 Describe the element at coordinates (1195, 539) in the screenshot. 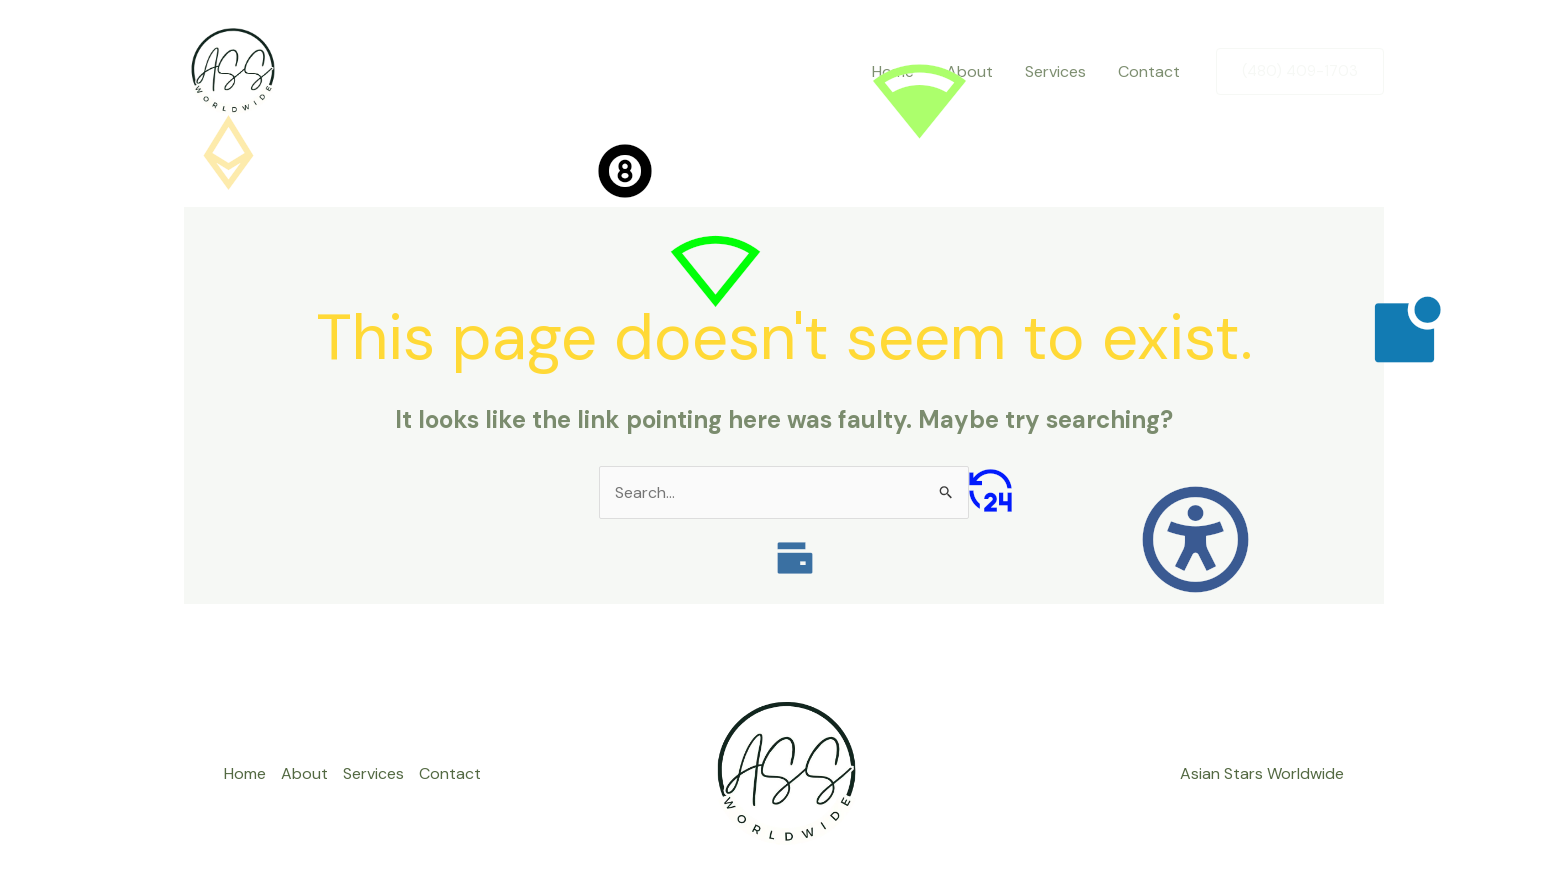

I see `access accessibility settings` at that location.